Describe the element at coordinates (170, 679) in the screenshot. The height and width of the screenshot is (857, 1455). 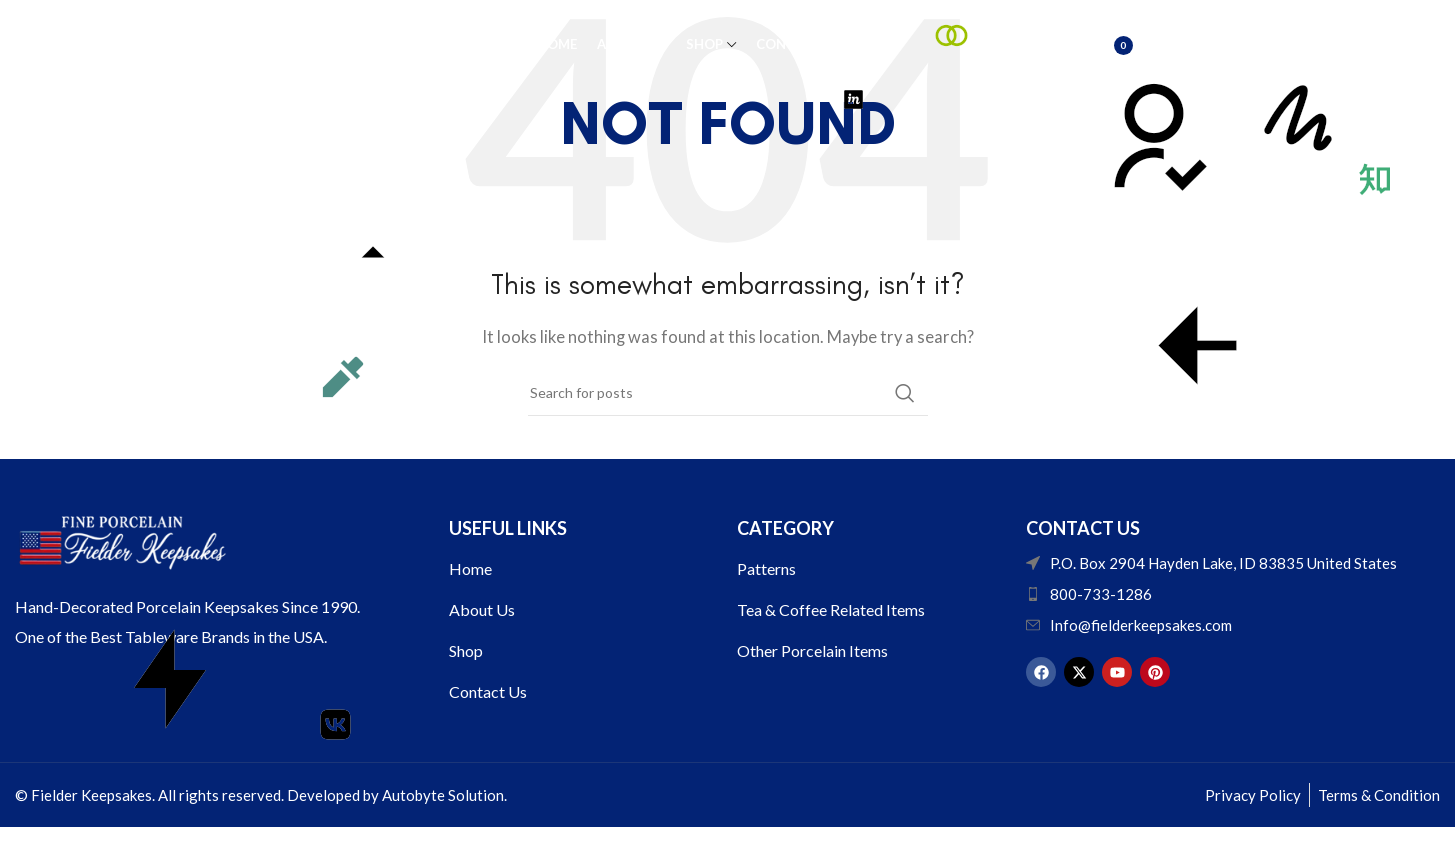
I see `turn on device flashlight` at that location.